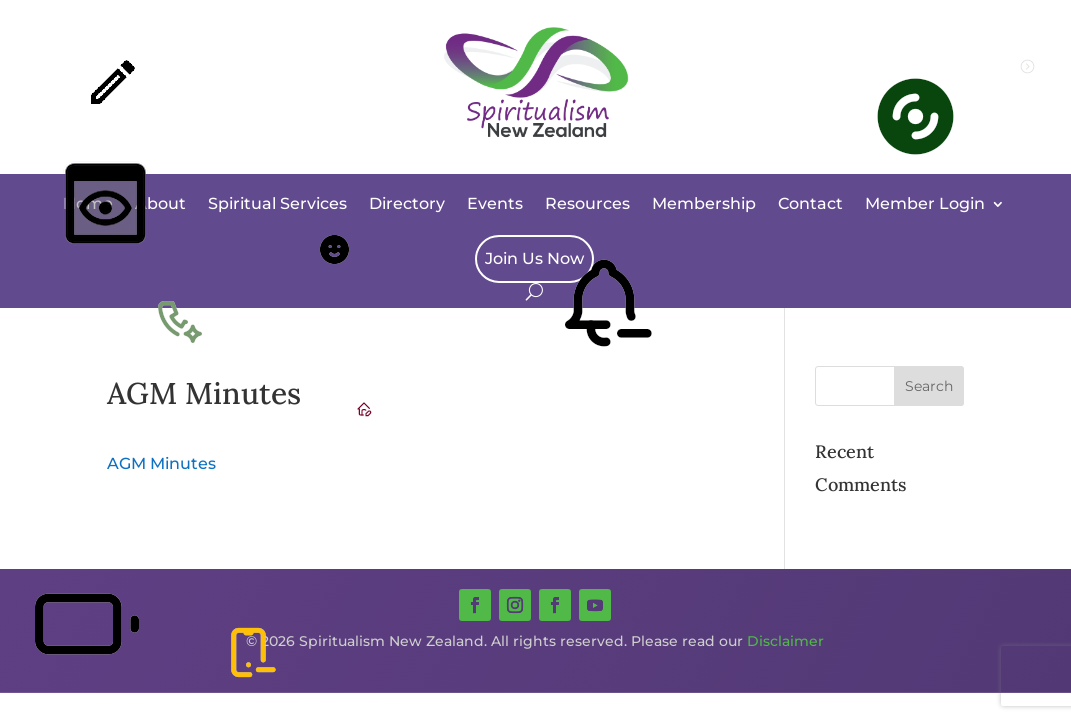 The height and width of the screenshot is (720, 1071). Describe the element at coordinates (113, 82) in the screenshot. I see `edit this item` at that location.